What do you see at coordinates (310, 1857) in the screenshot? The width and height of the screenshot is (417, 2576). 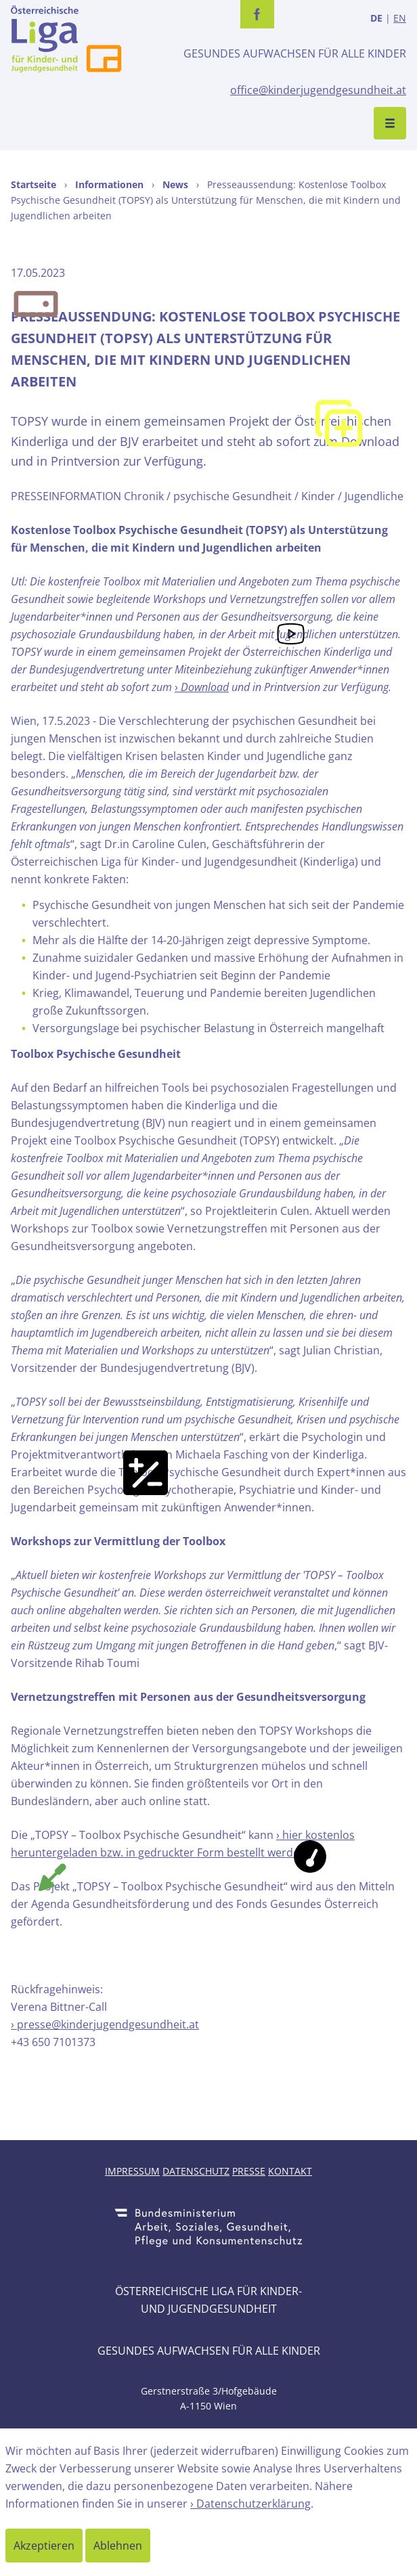 I see `view performance or speed metrics` at bounding box center [310, 1857].